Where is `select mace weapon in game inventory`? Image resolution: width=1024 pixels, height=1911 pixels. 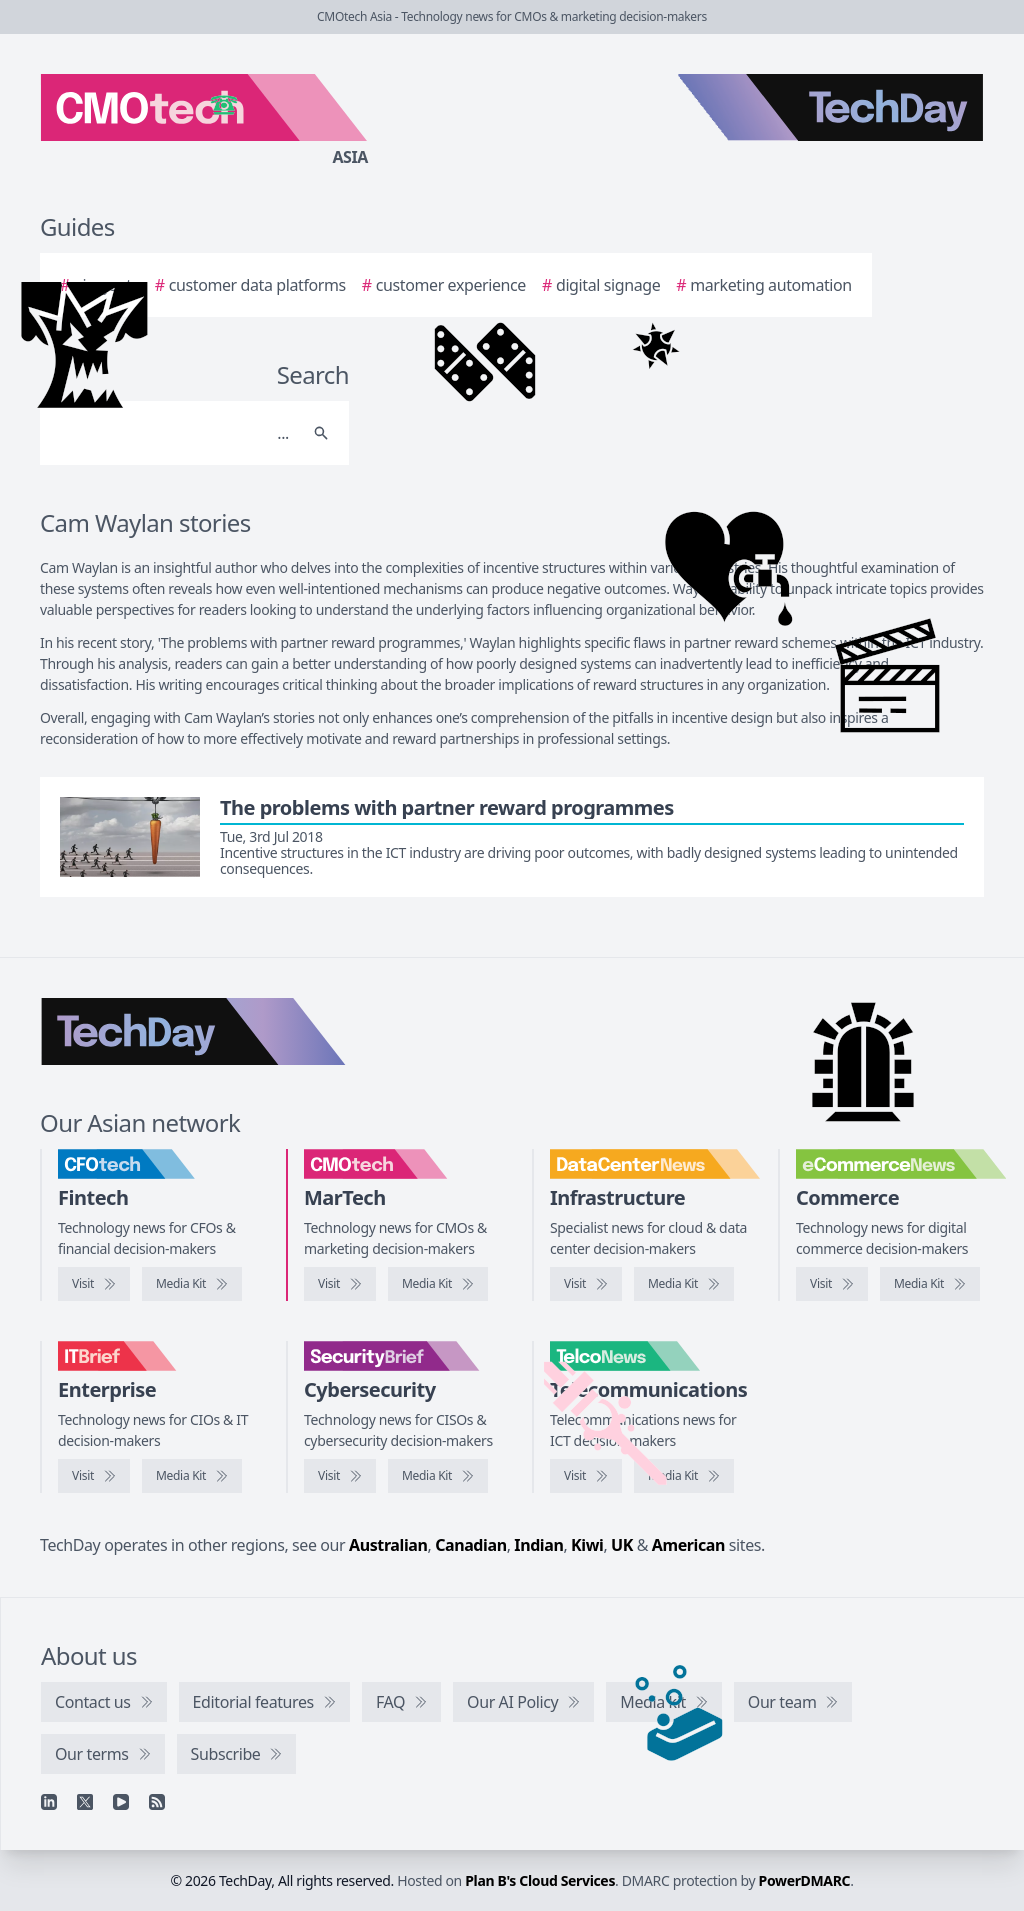 select mace weapon in game inventory is located at coordinates (656, 346).